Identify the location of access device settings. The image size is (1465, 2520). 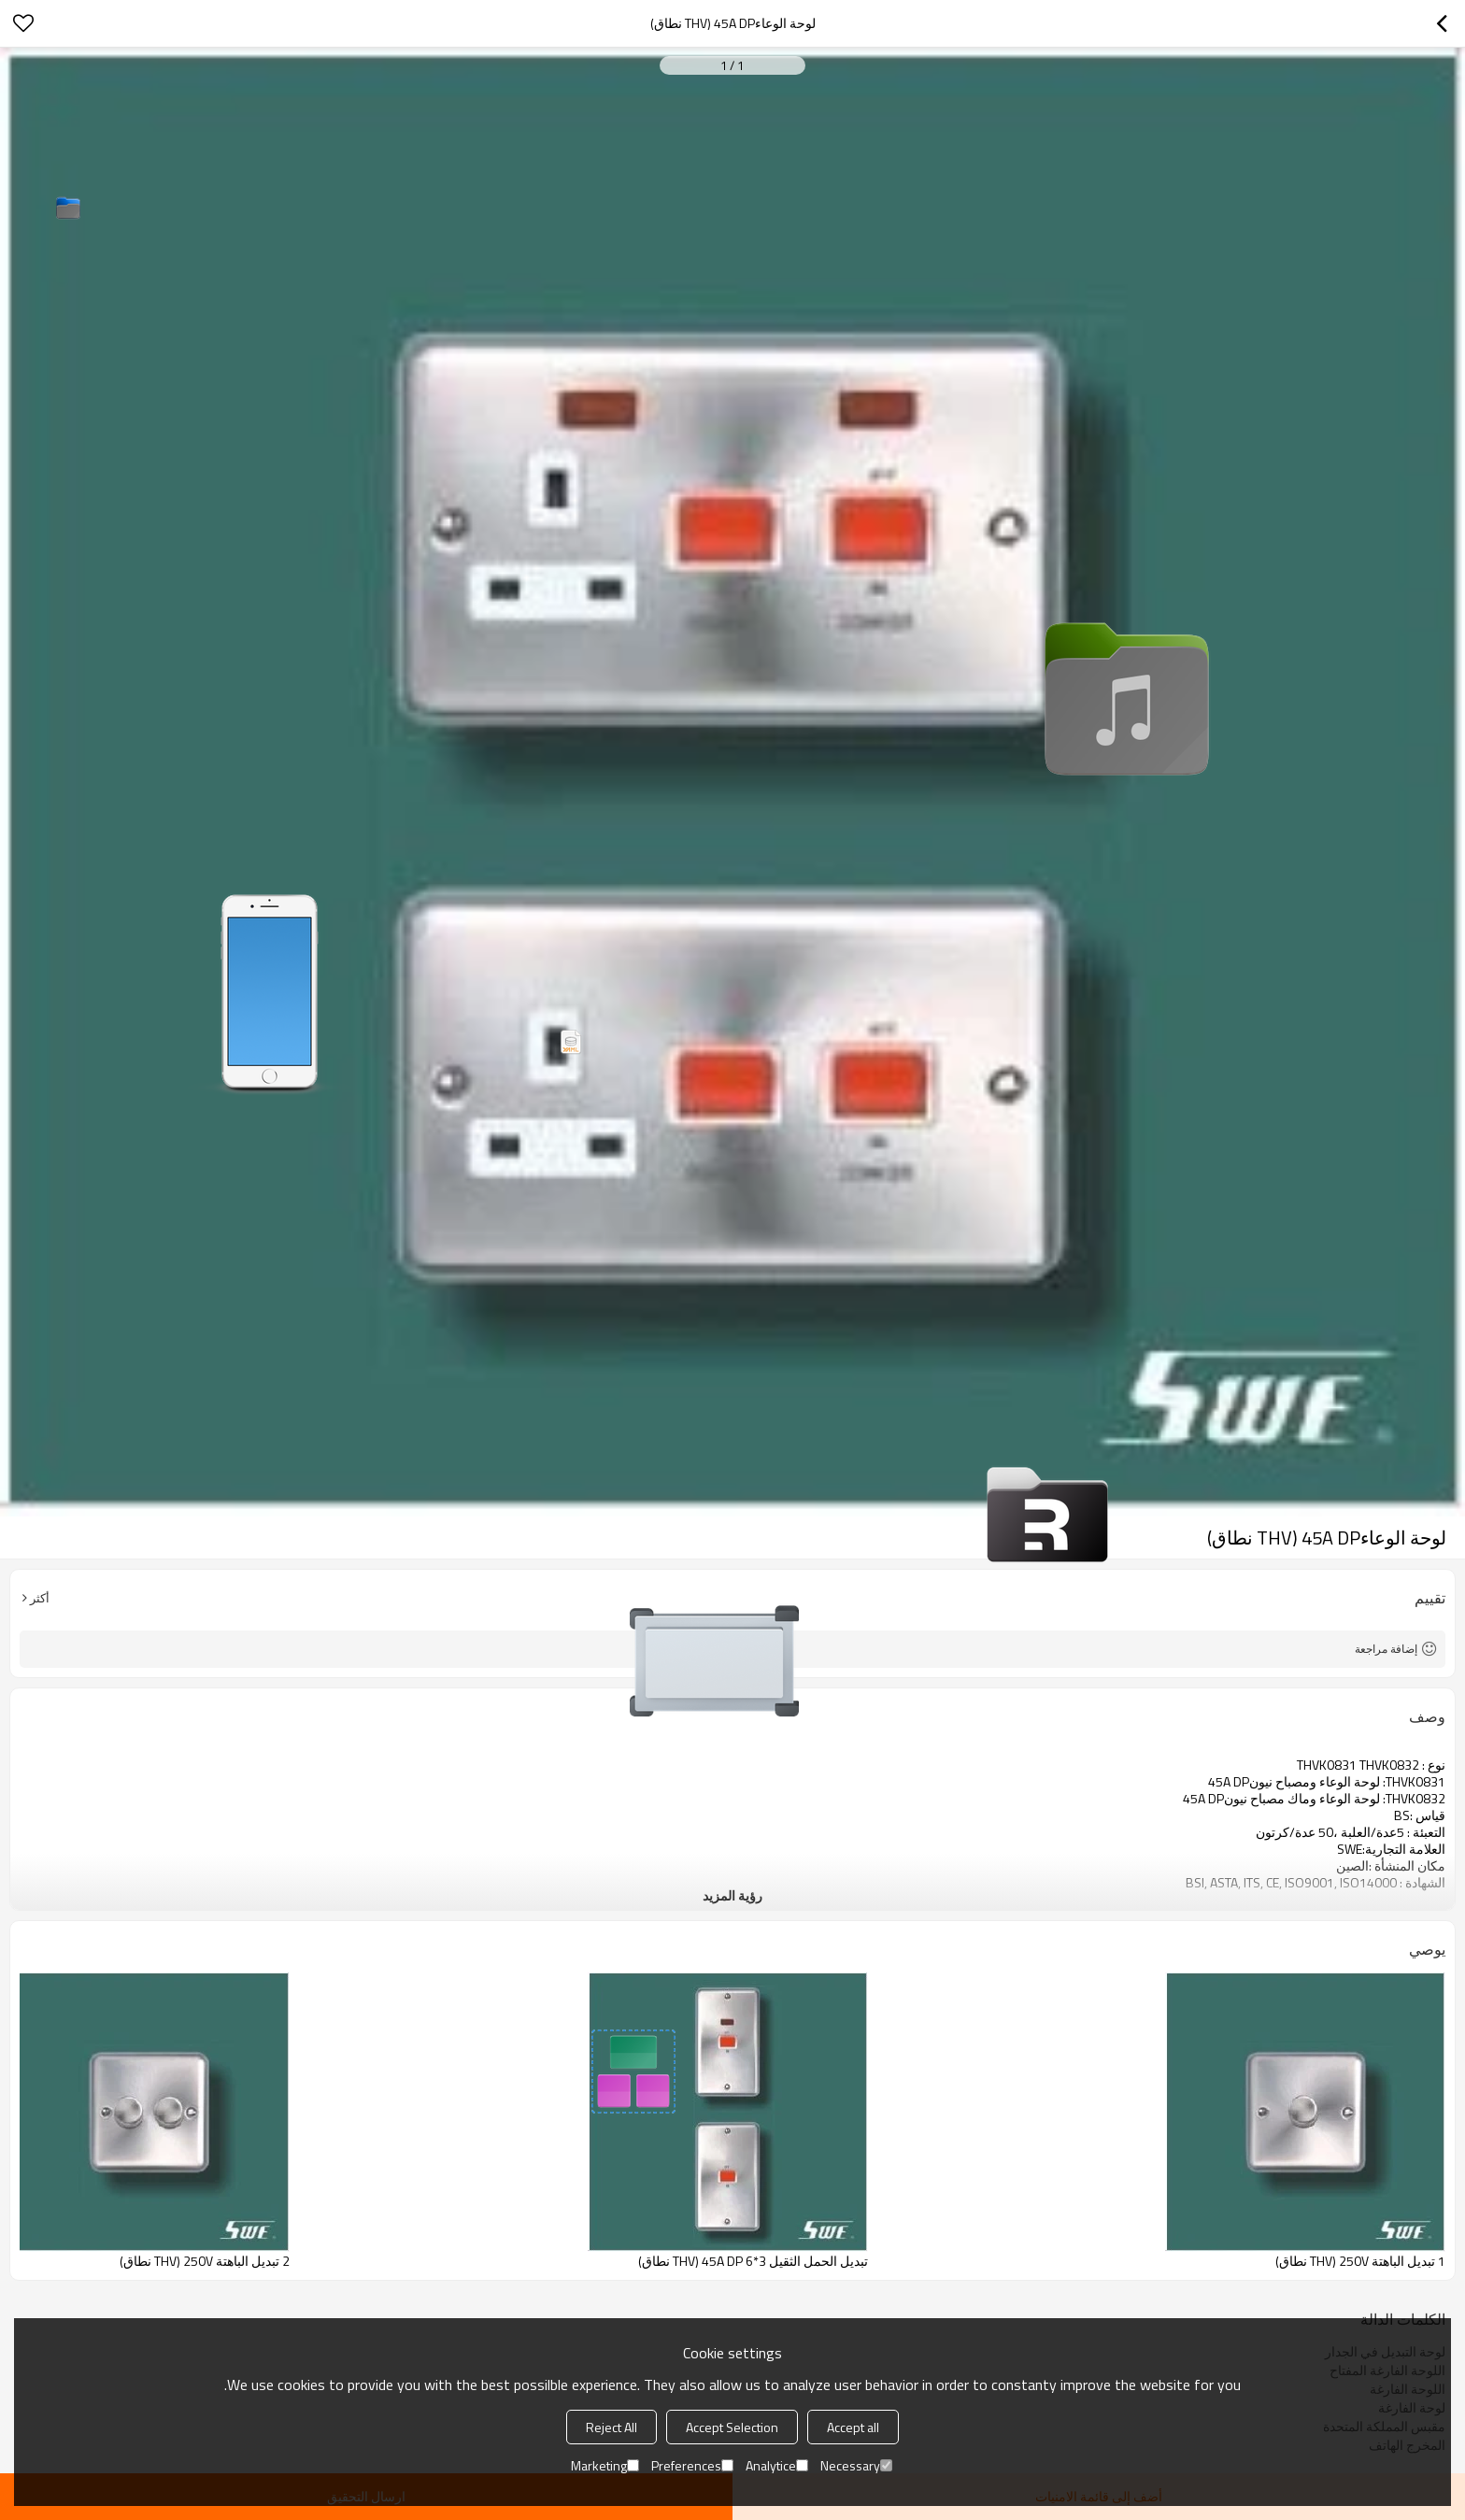
(714, 1663).